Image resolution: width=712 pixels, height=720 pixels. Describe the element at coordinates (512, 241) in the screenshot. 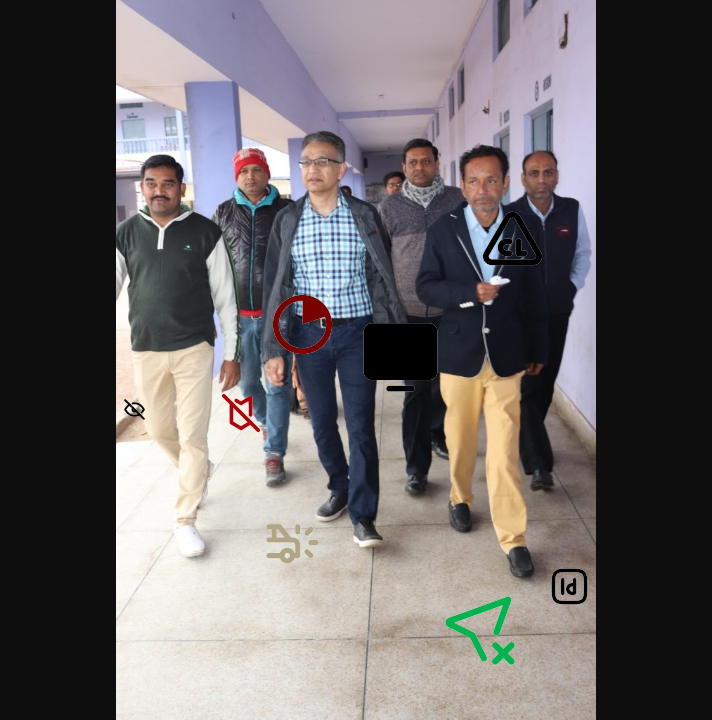

I see `indicates chlorine bleach is safe to use` at that location.